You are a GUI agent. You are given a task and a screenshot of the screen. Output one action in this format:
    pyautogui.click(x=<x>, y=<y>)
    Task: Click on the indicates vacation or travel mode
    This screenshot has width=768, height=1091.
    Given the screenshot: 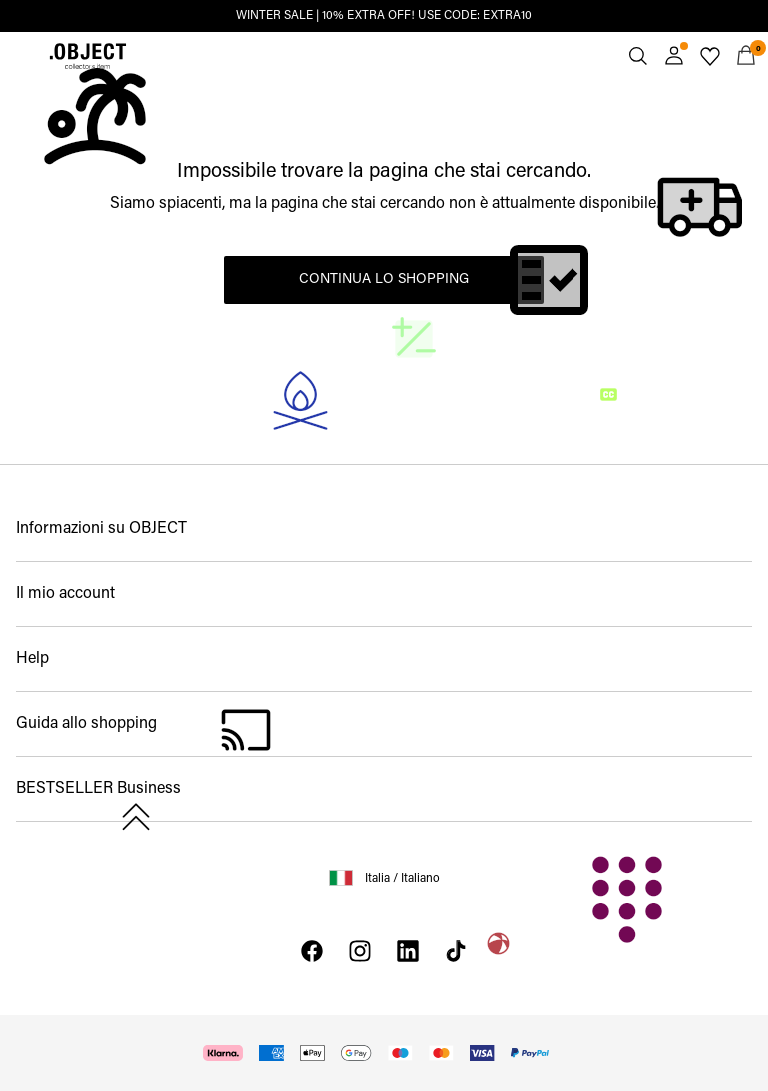 What is the action you would take?
    pyautogui.click(x=95, y=117)
    